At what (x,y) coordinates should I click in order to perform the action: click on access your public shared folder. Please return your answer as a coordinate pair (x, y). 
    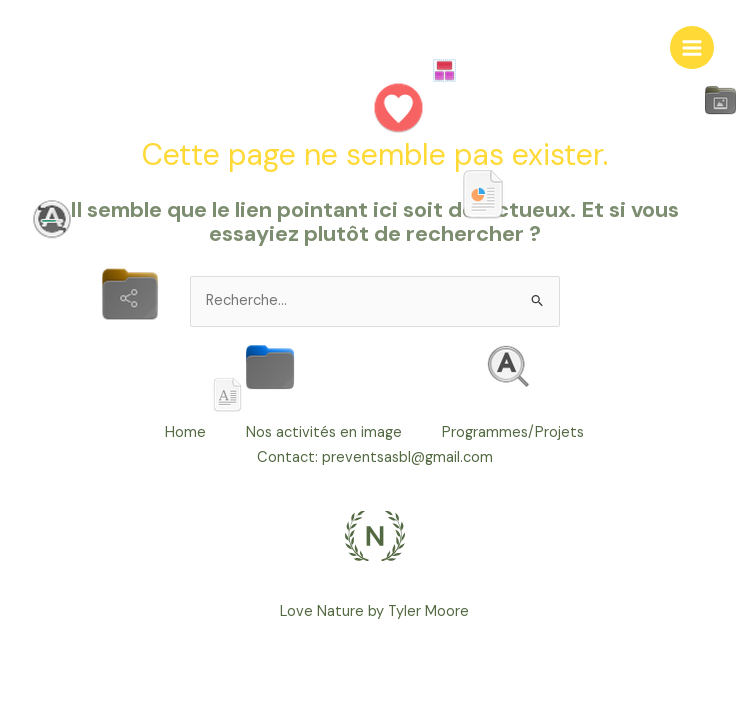
    Looking at the image, I should click on (130, 294).